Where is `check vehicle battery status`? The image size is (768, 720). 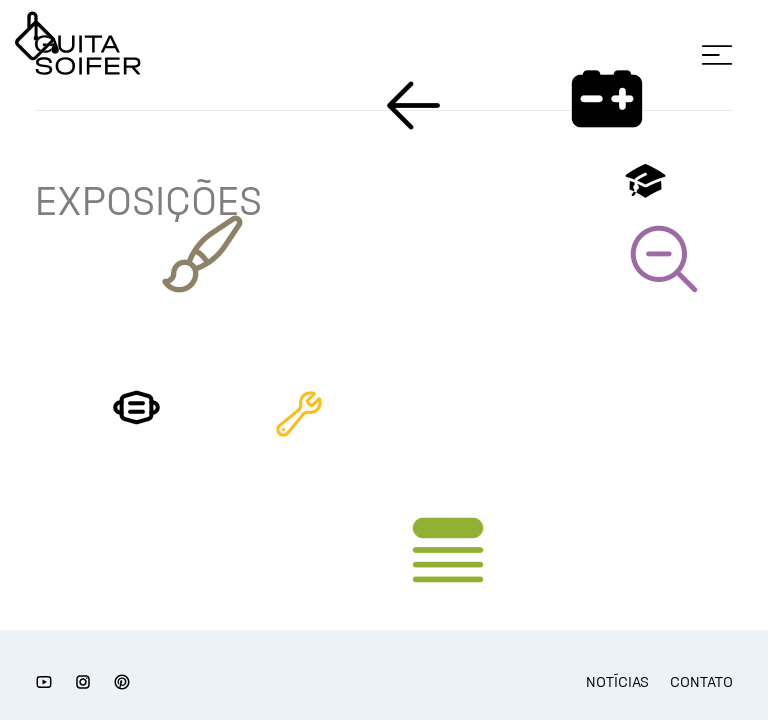 check vehicle battery status is located at coordinates (607, 101).